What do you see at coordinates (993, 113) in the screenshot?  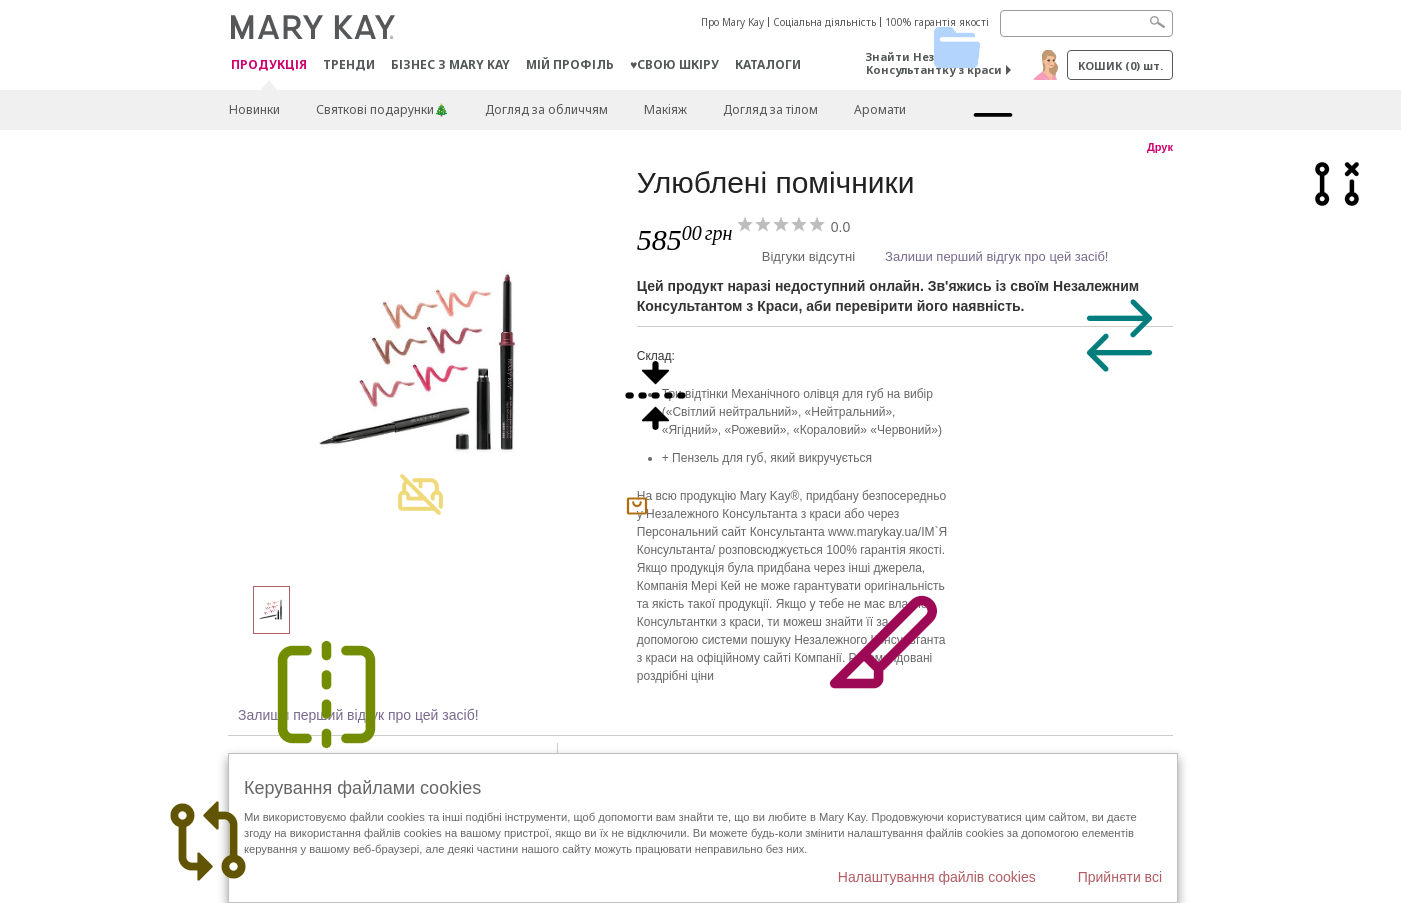 I see `collapse or minimize a section` at bounding box center [993, 113].